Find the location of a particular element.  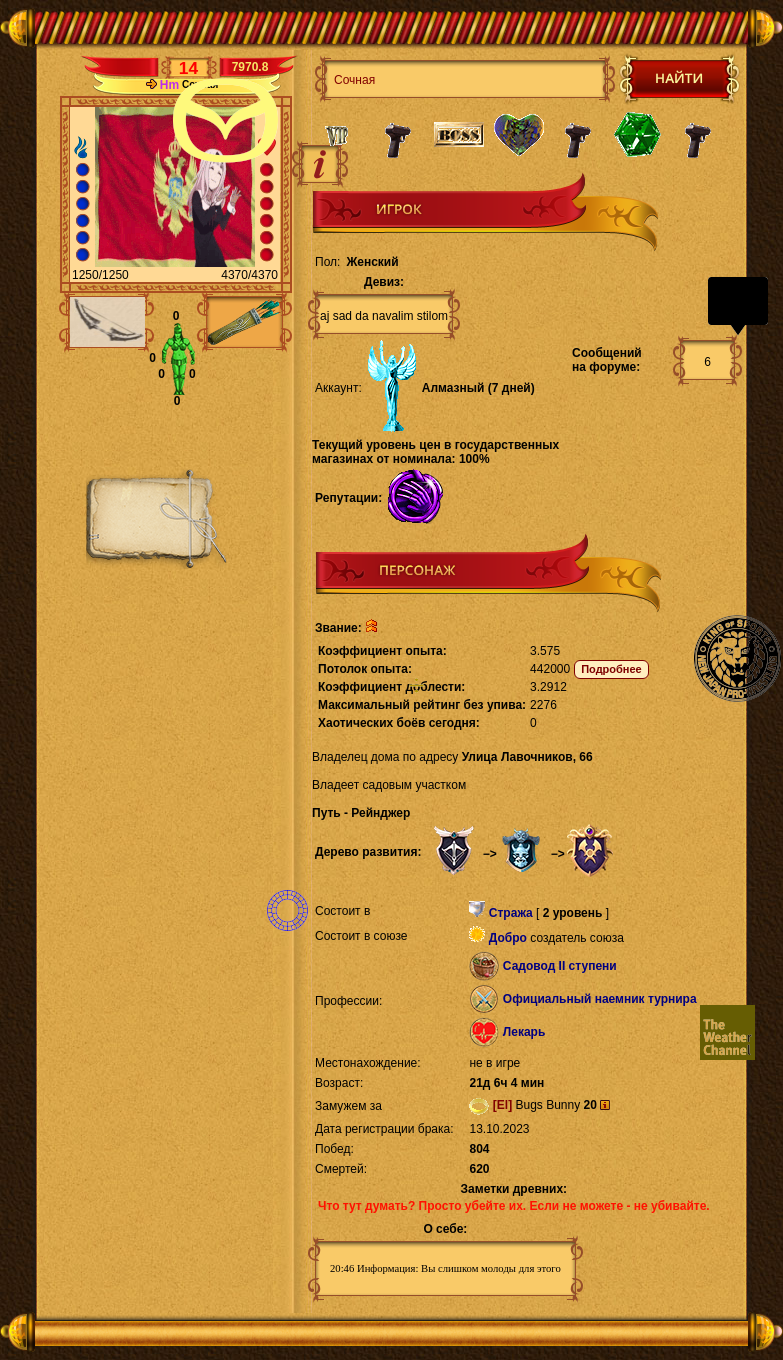

open the weather channel app is located at coordinates (727, 1032).